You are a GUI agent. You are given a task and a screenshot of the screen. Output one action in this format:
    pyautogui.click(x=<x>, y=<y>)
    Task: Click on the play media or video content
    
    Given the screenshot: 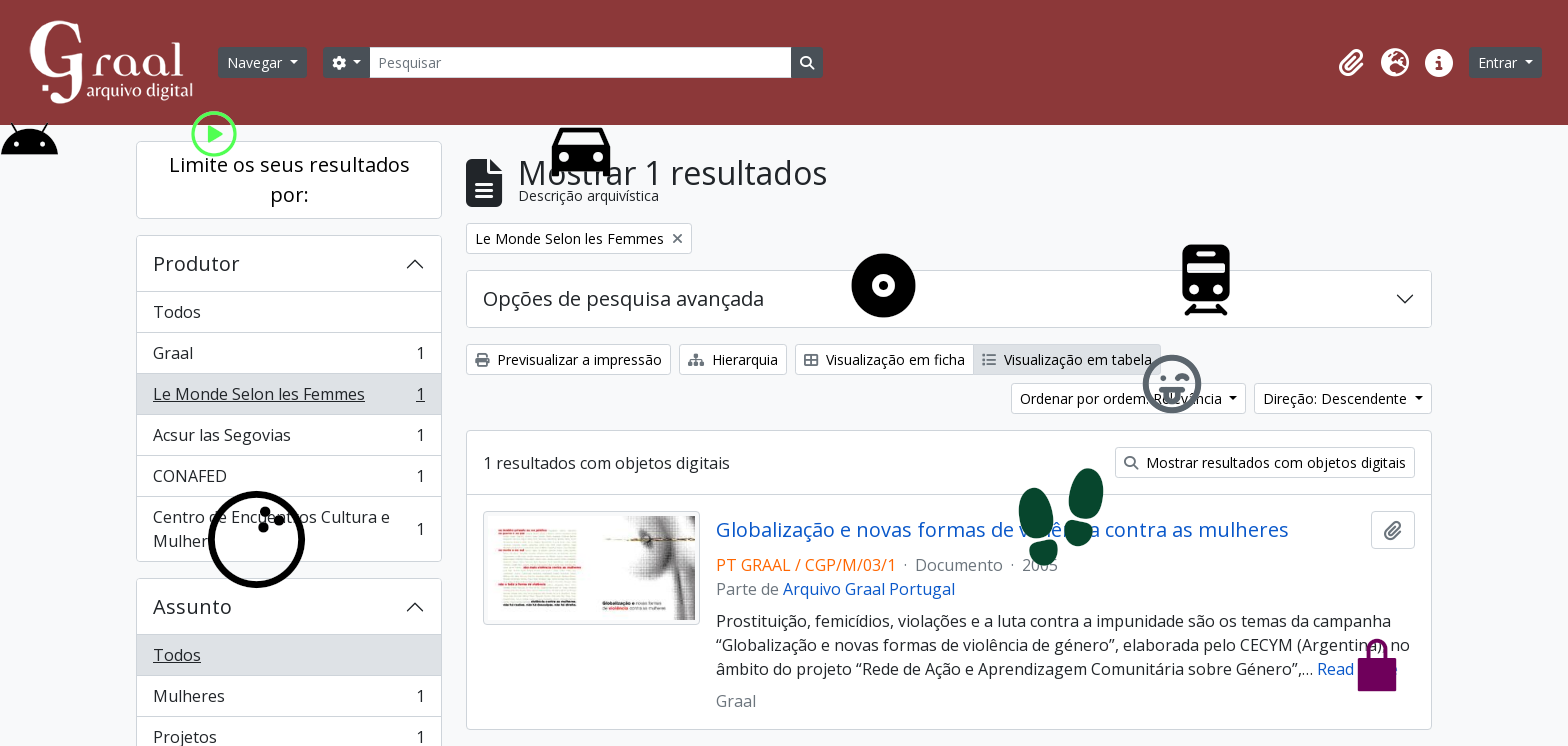 What is the action you would take?
    pyautogui.click(x=214, y=134)
    